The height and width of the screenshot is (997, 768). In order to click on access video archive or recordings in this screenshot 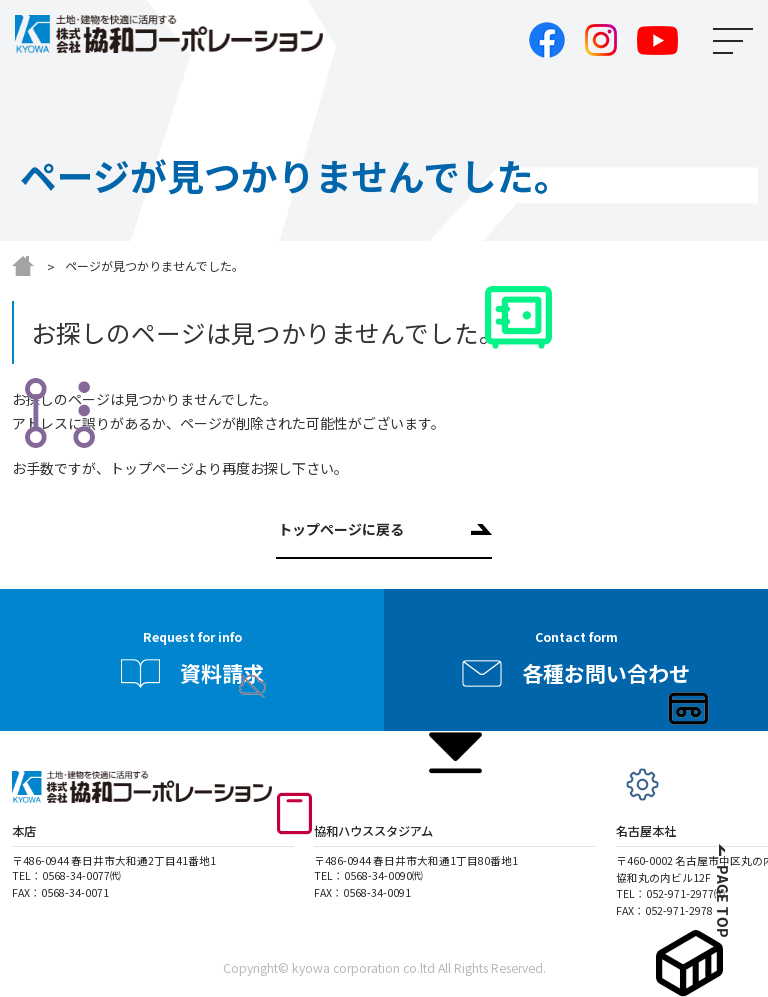, I will do `click(688, 708)`.